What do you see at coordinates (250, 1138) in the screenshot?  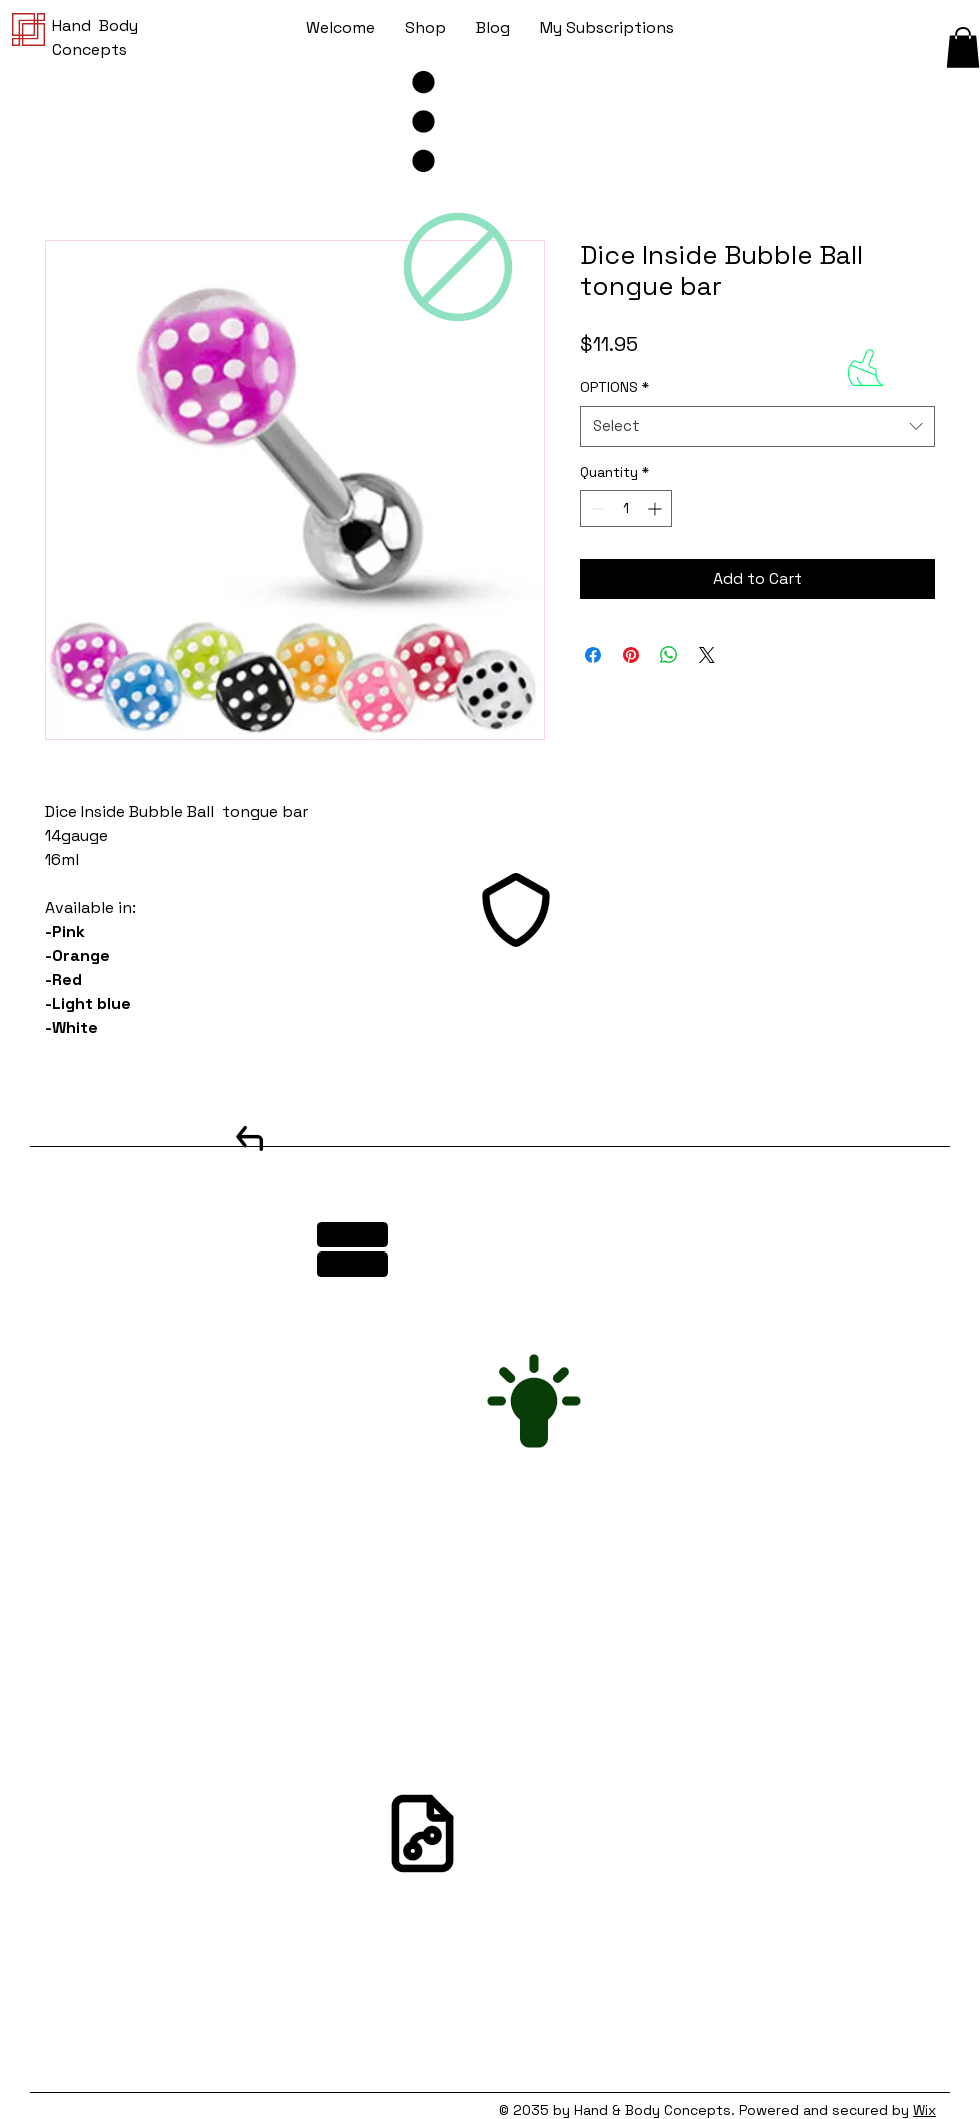 I see `go back to previous screen` at bounding box center [250, 1138].